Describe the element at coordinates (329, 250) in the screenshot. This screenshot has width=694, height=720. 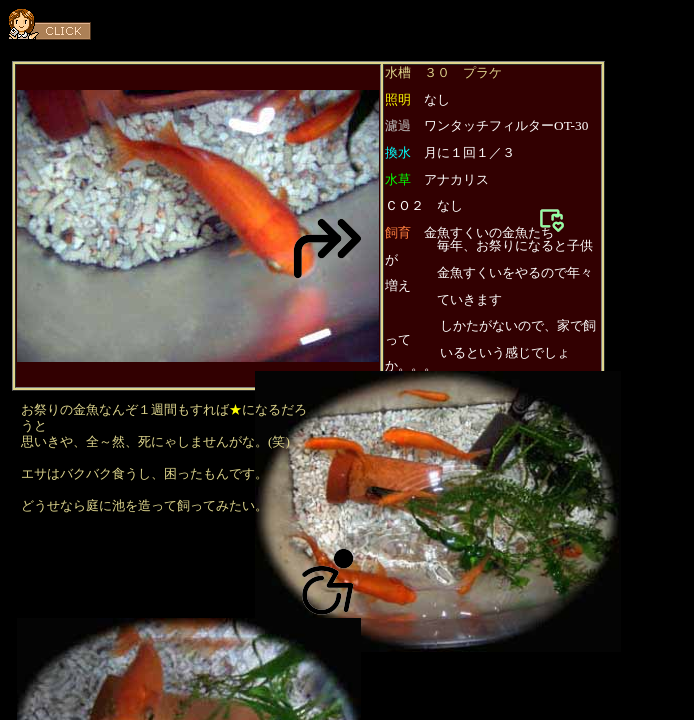
I see `forward message to multiple recipients` at that location.